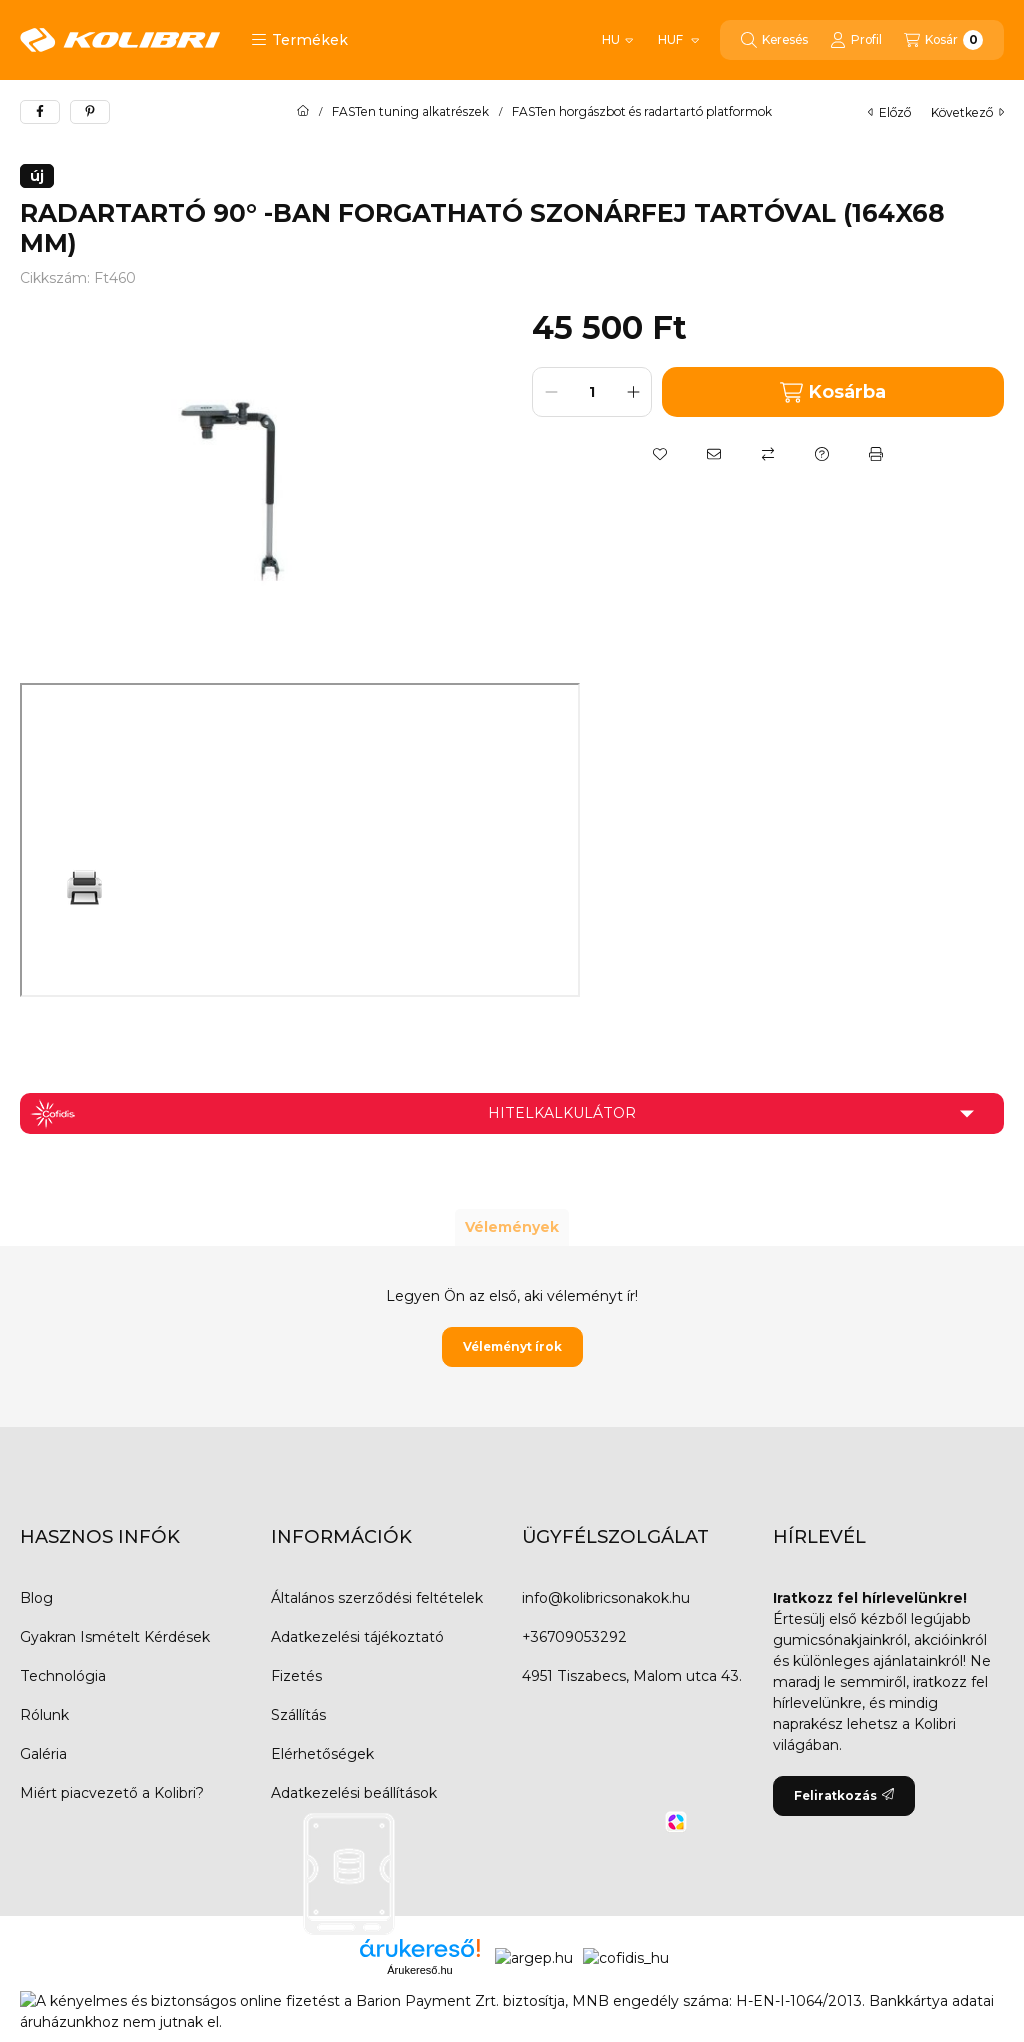  Describe the element at coordinates (349, 1874) in the screenshot. I see `indicates storage quota or disk space limit` at that location.